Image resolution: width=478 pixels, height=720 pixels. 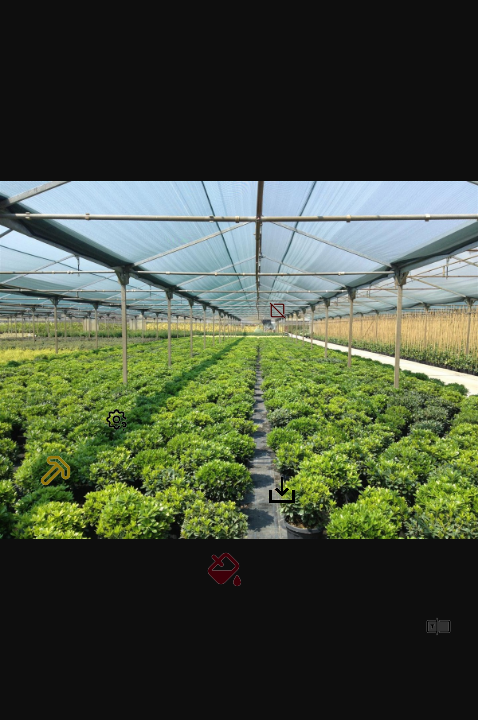 I want to click on select or pick an item from a list, so click(x=55, y=470).